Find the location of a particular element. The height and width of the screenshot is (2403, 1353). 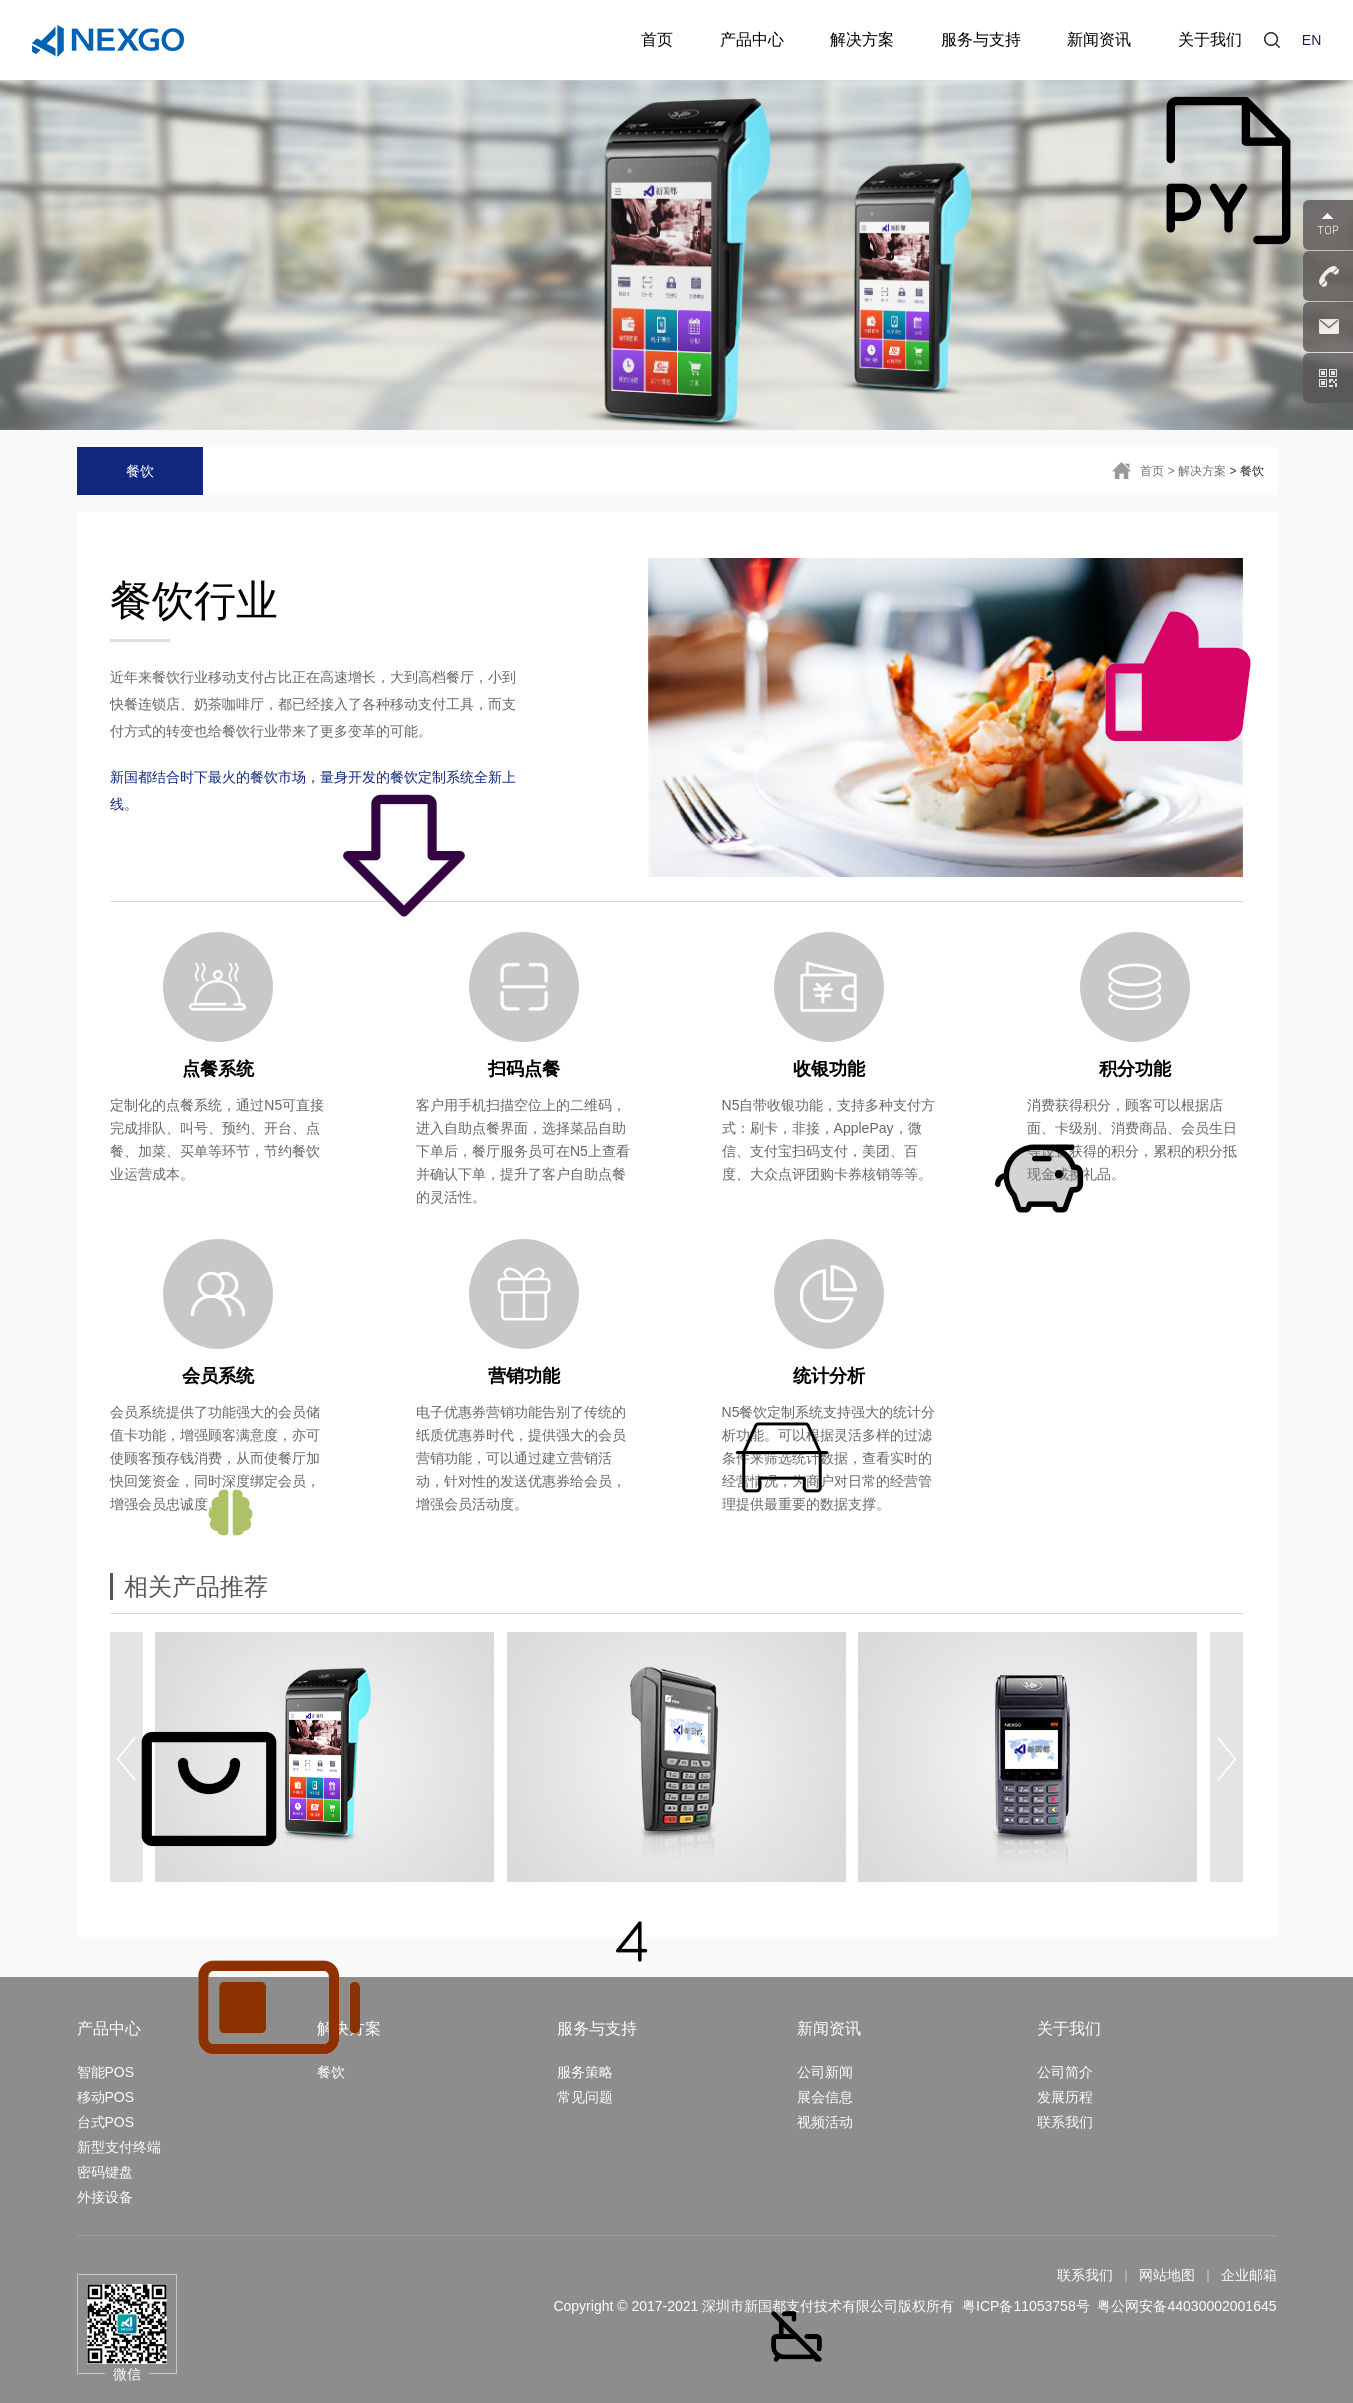

python script file is located at coordinates (1228, 170).